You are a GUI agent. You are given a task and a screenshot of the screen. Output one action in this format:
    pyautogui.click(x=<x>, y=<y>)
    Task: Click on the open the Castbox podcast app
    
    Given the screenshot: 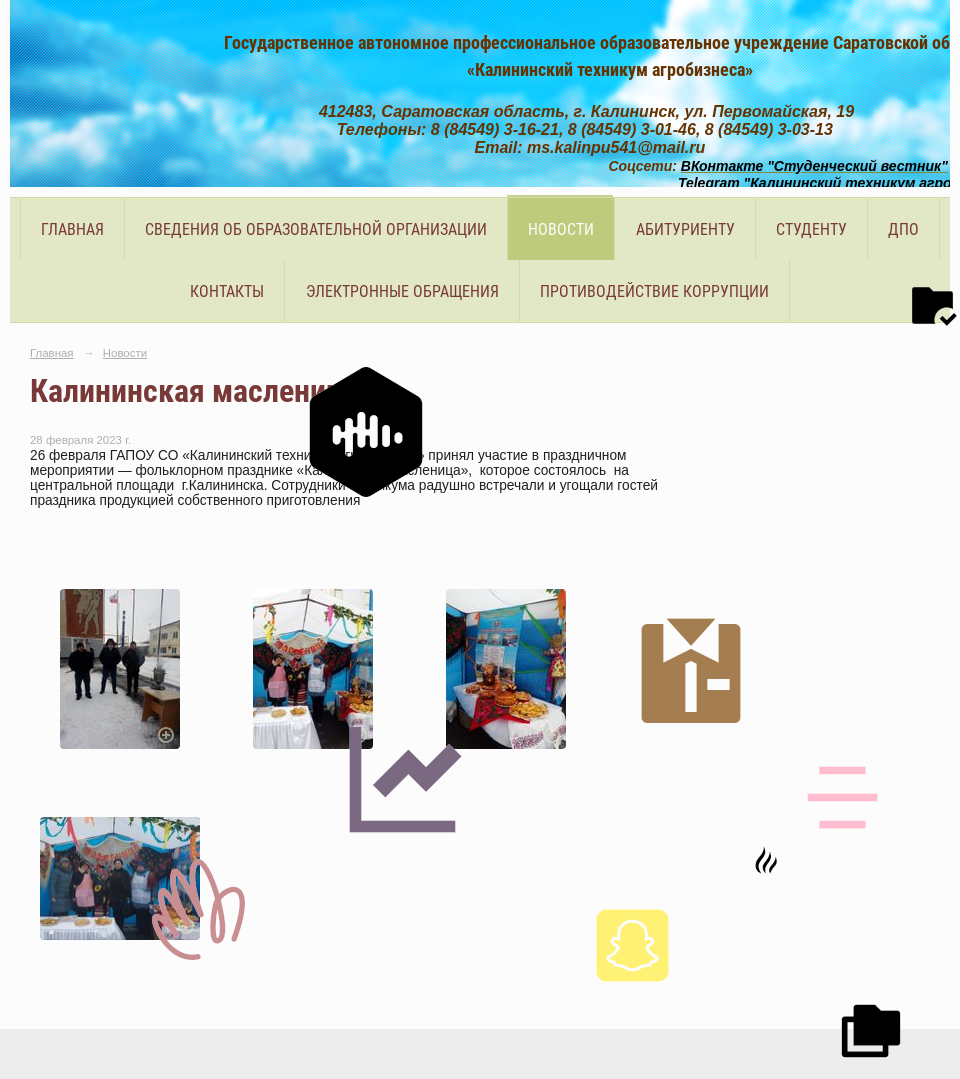 What is the action you would take?
    pyautogui.click(x=366, y=432)
    